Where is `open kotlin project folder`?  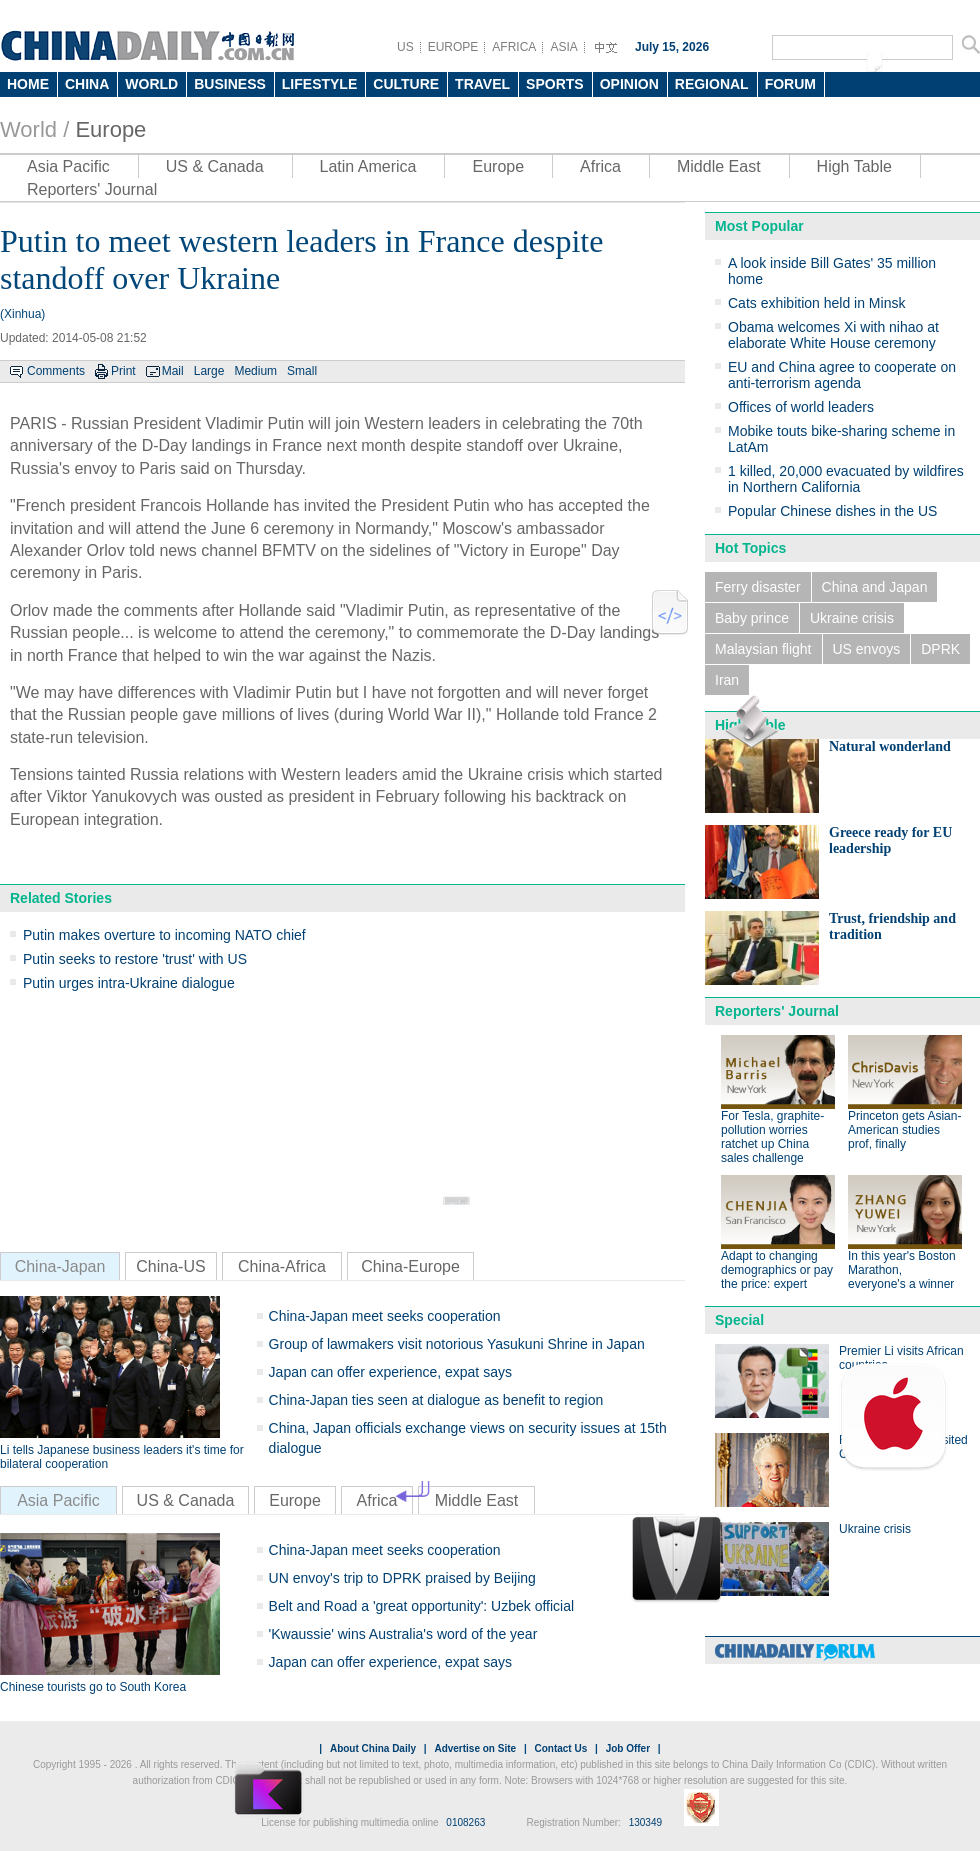 open kotlin project folder is located at coordinates (268, 1790).